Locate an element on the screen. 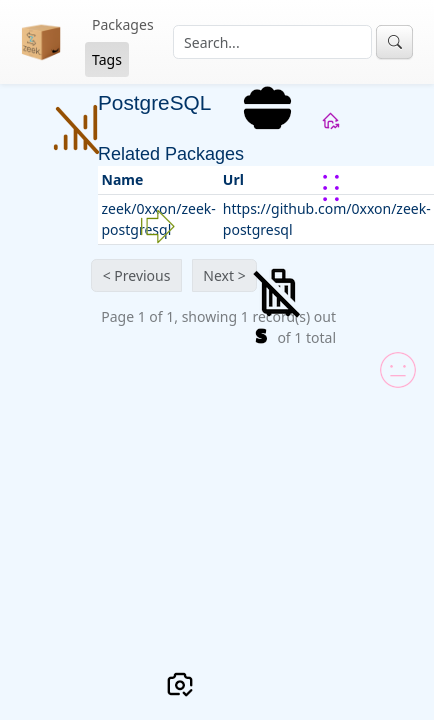 The image size is (434, 720). drag to reorder items is located at coordinates (331, 188).